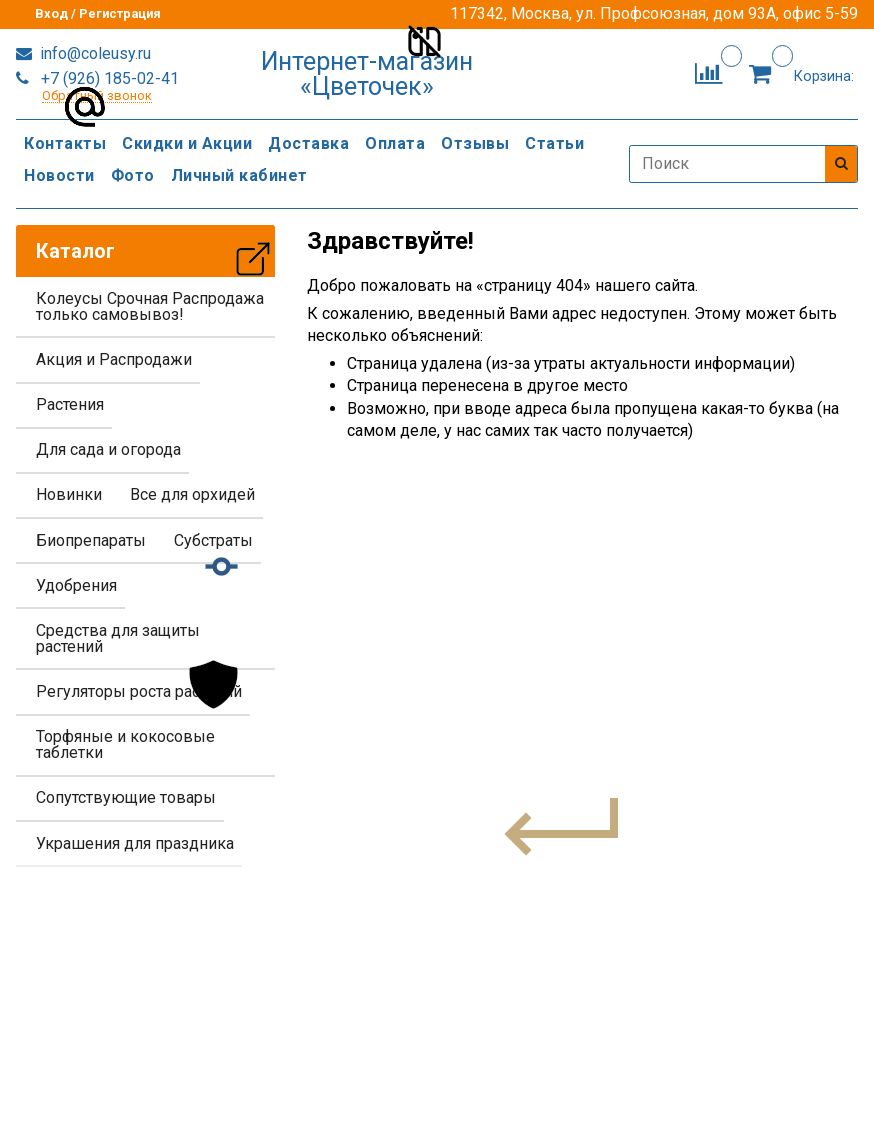 This screenshot has width=874, height=1129. I want to click on nintendo switch controller disconnected, so click(424, 41).